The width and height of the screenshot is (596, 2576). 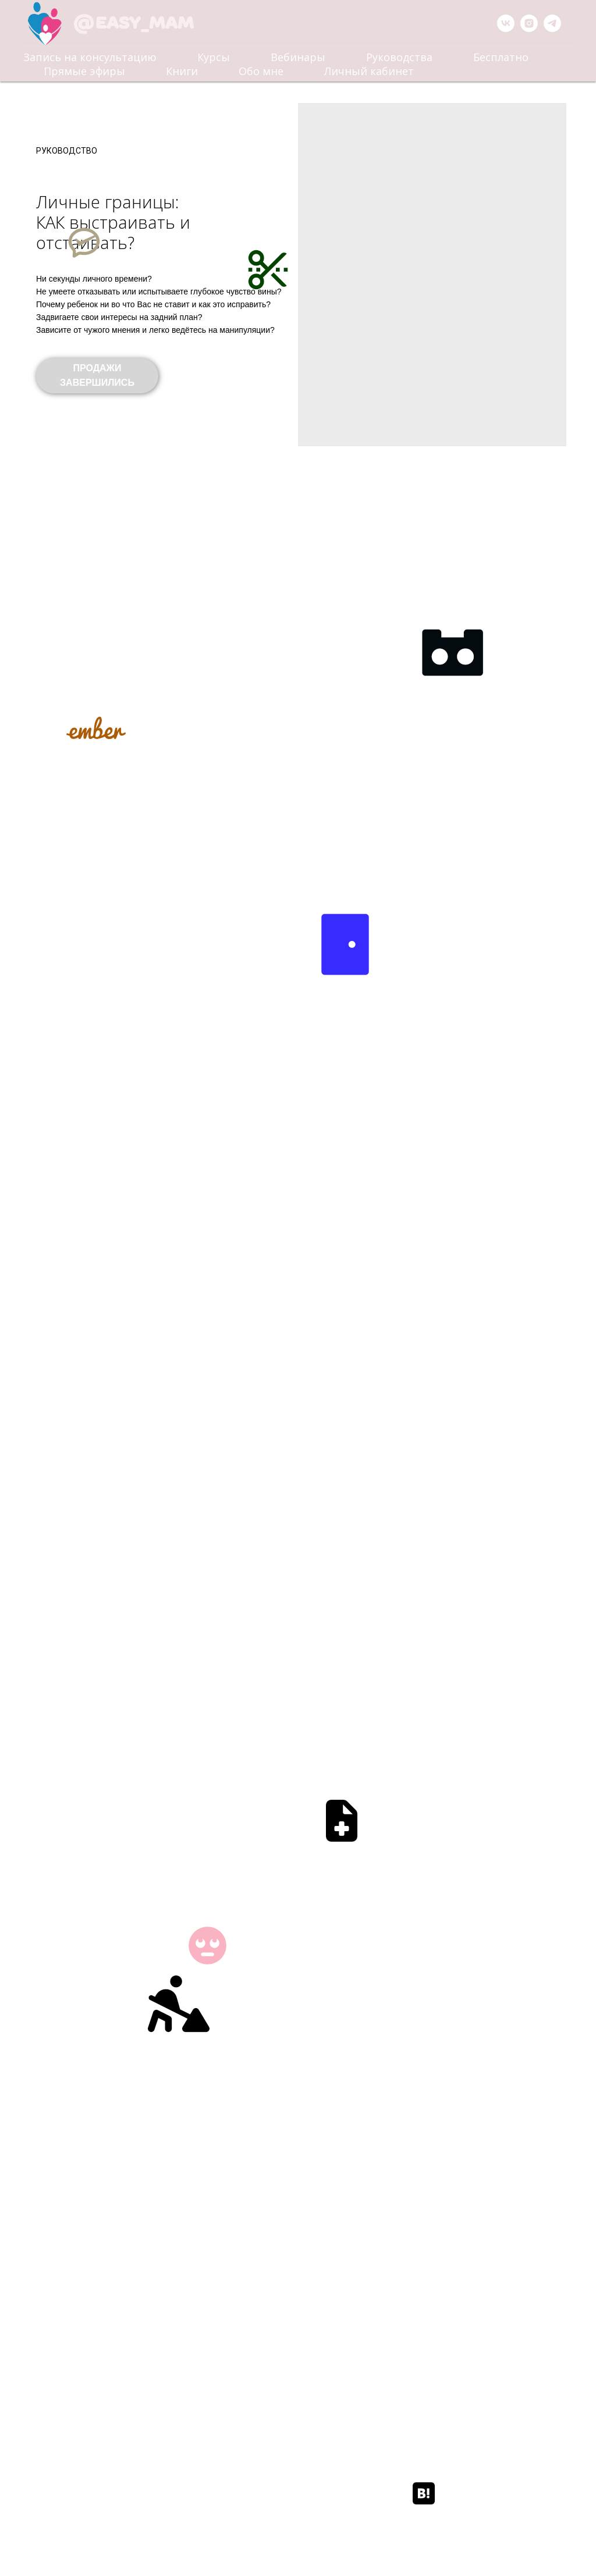 What do you see at coordinates (84, 241) in the screenshot?
I see `pay with WeChat Pay` at bounding box center [84, 241].